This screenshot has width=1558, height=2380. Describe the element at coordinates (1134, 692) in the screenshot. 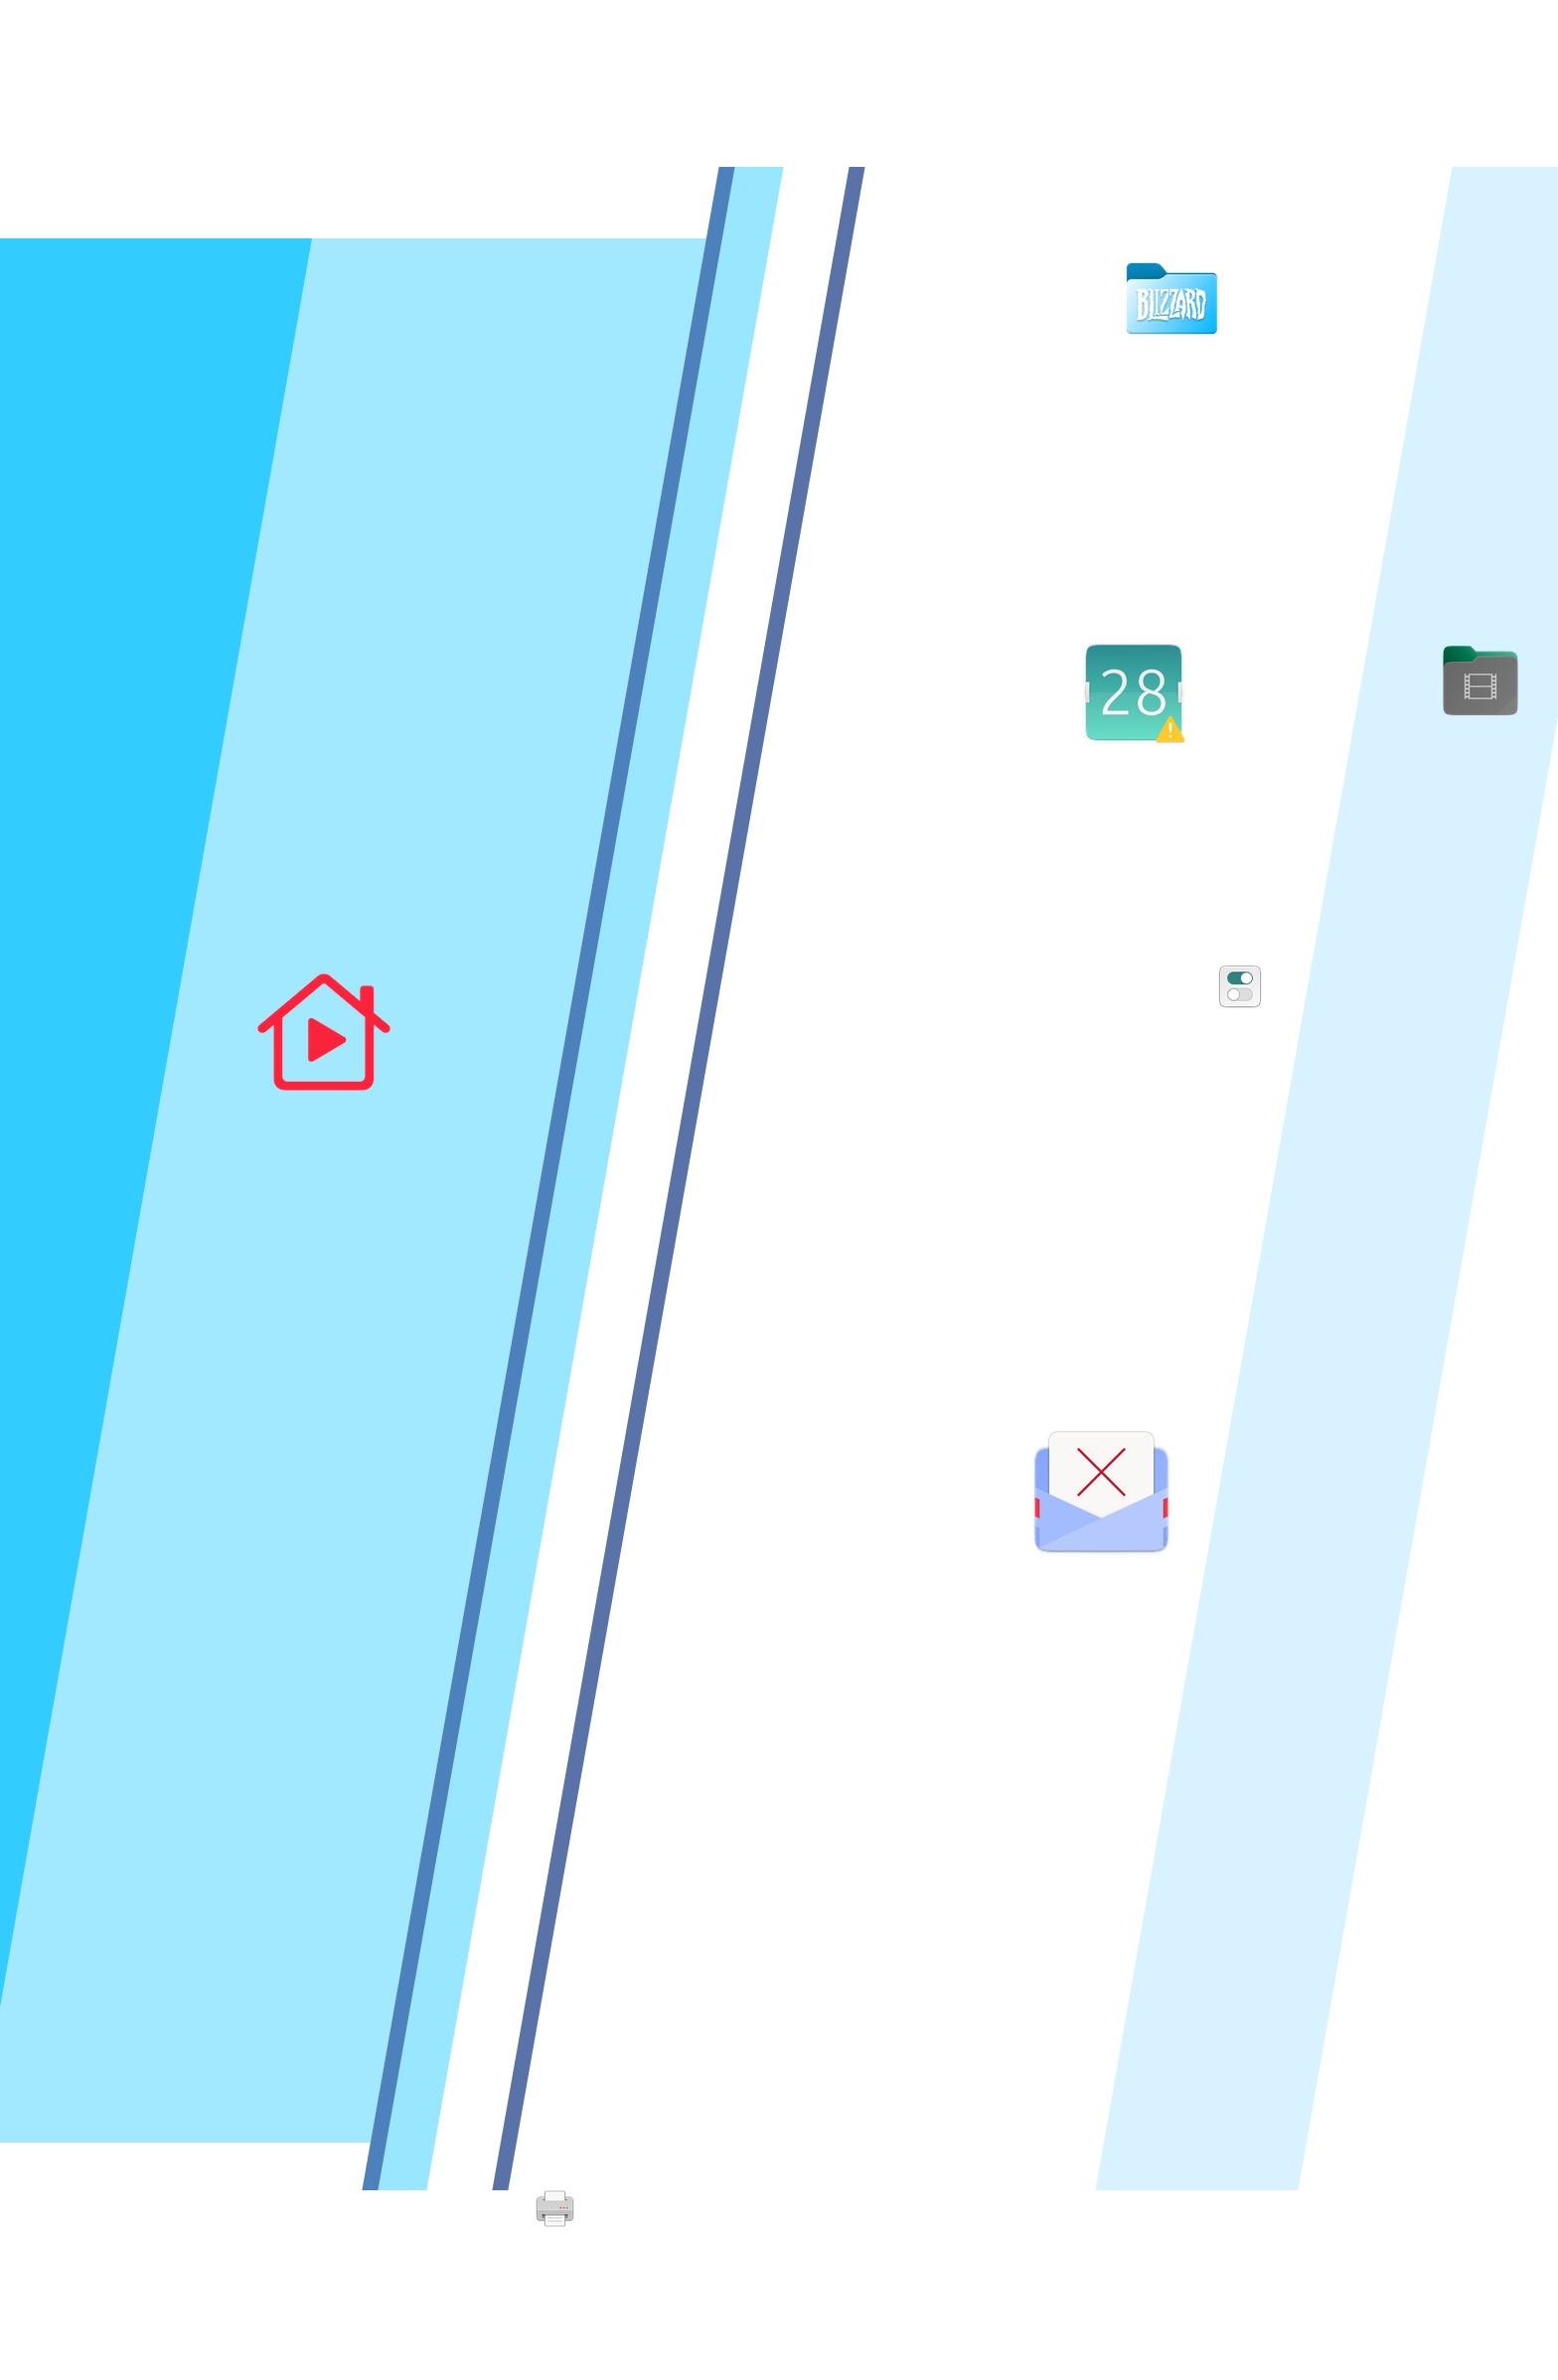

I see `indicates an upcoming appointment or event` at that location.